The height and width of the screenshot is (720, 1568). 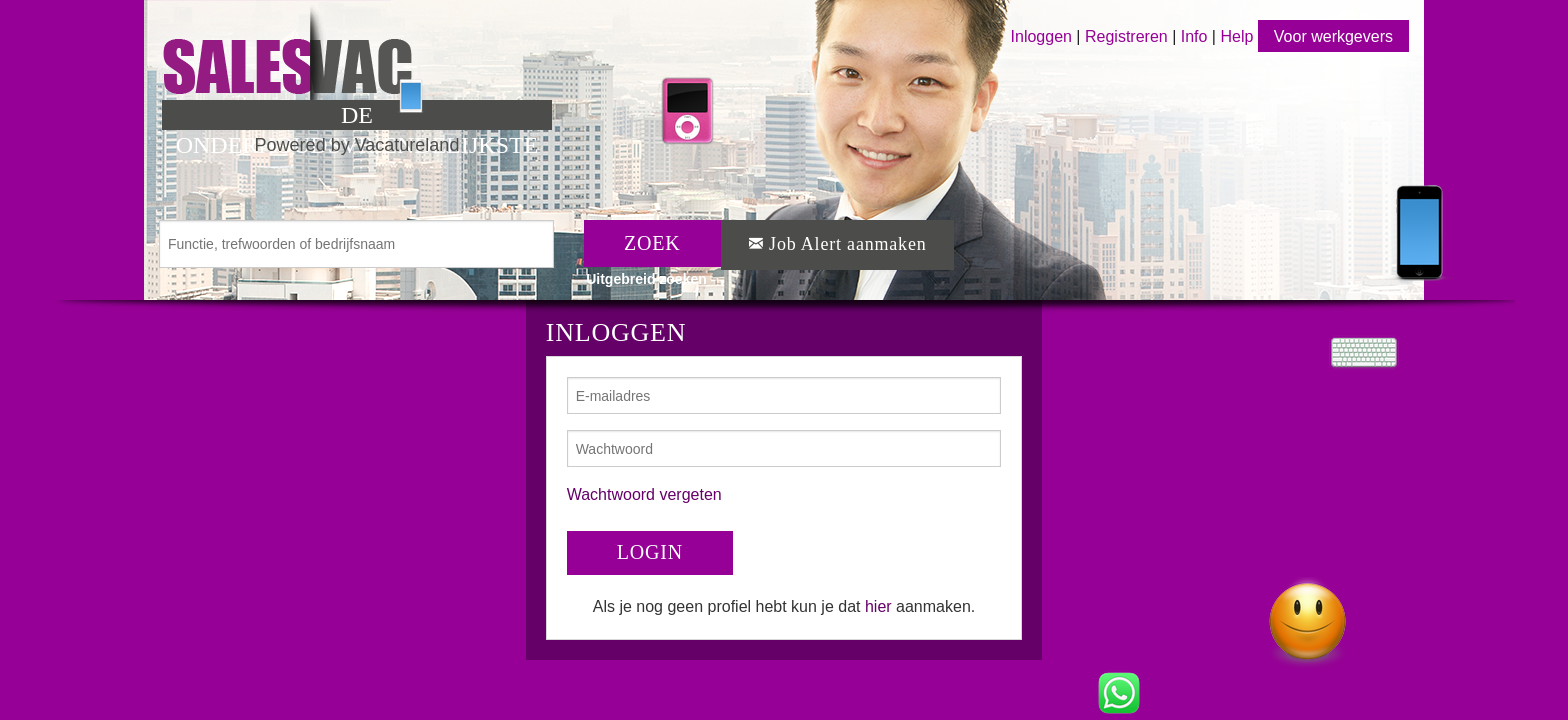 I want to click on iPad mini 2 device detected, so click(x=411, y=93).